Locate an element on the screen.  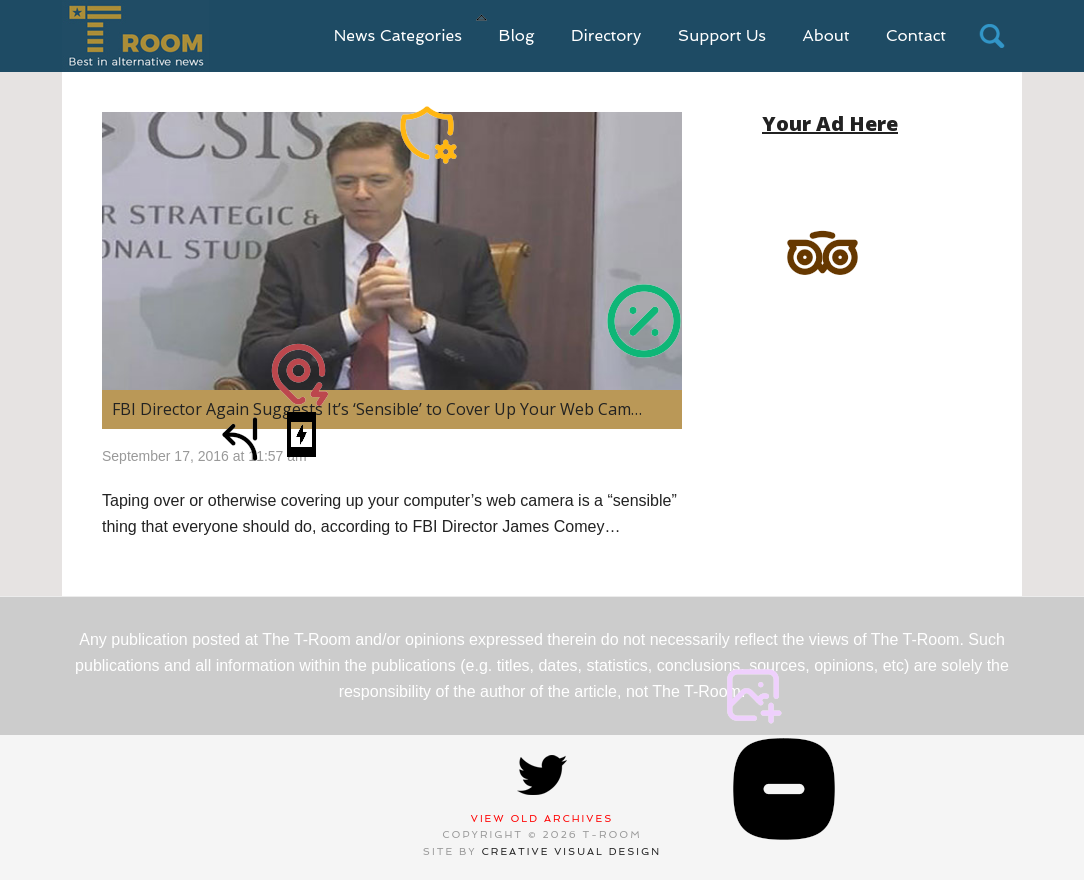
enable fast or instant location tracking is located at coordinates (298, 373).